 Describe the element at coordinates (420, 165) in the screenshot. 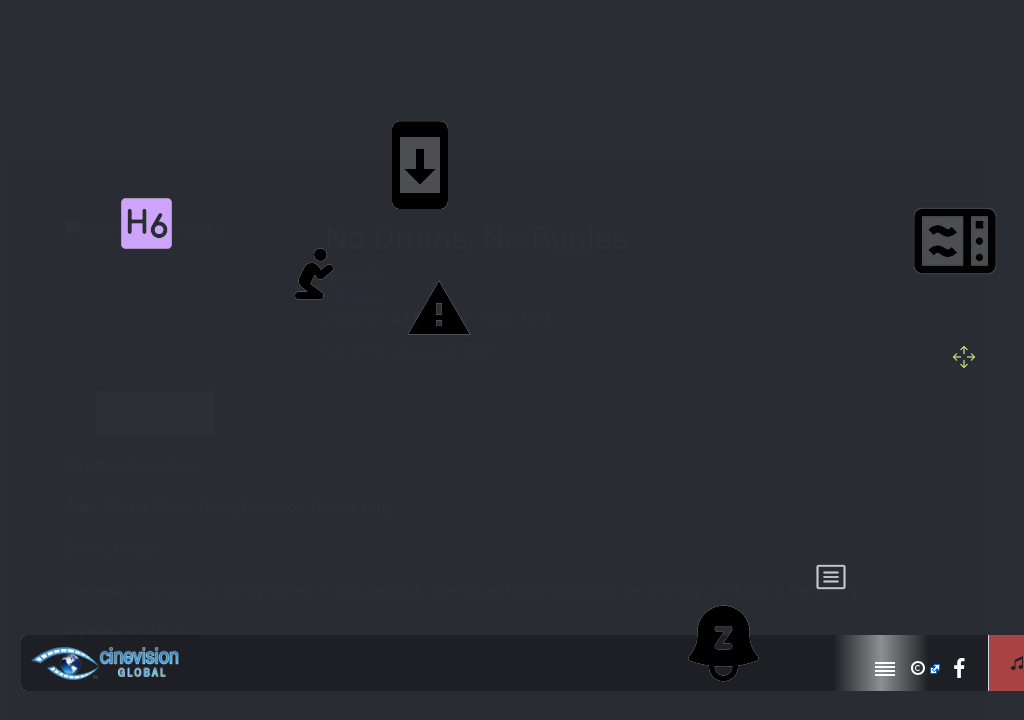

I see `system update available for download` at that location.